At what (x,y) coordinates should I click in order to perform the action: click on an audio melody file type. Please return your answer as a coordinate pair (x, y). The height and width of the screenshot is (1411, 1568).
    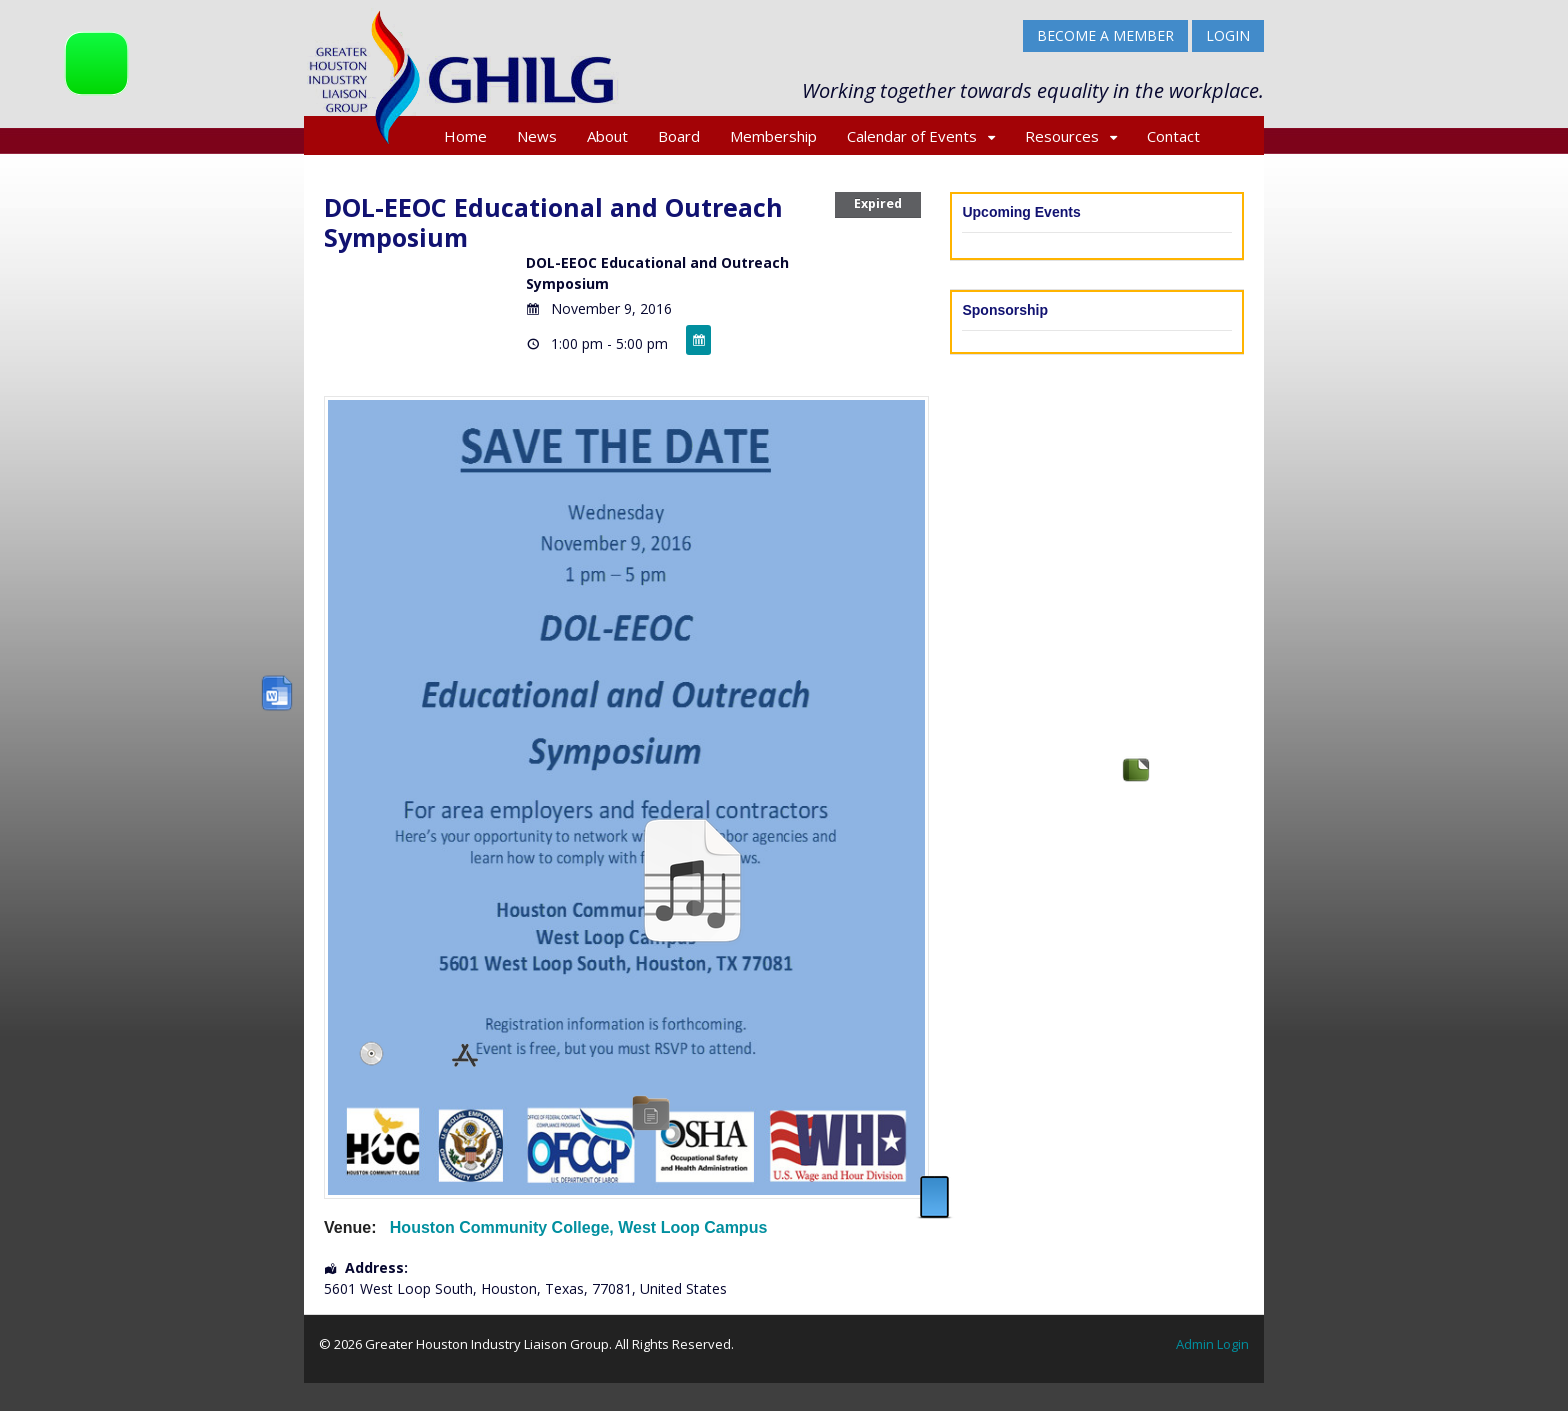
    Looking at the image, I should click on (692, 880).